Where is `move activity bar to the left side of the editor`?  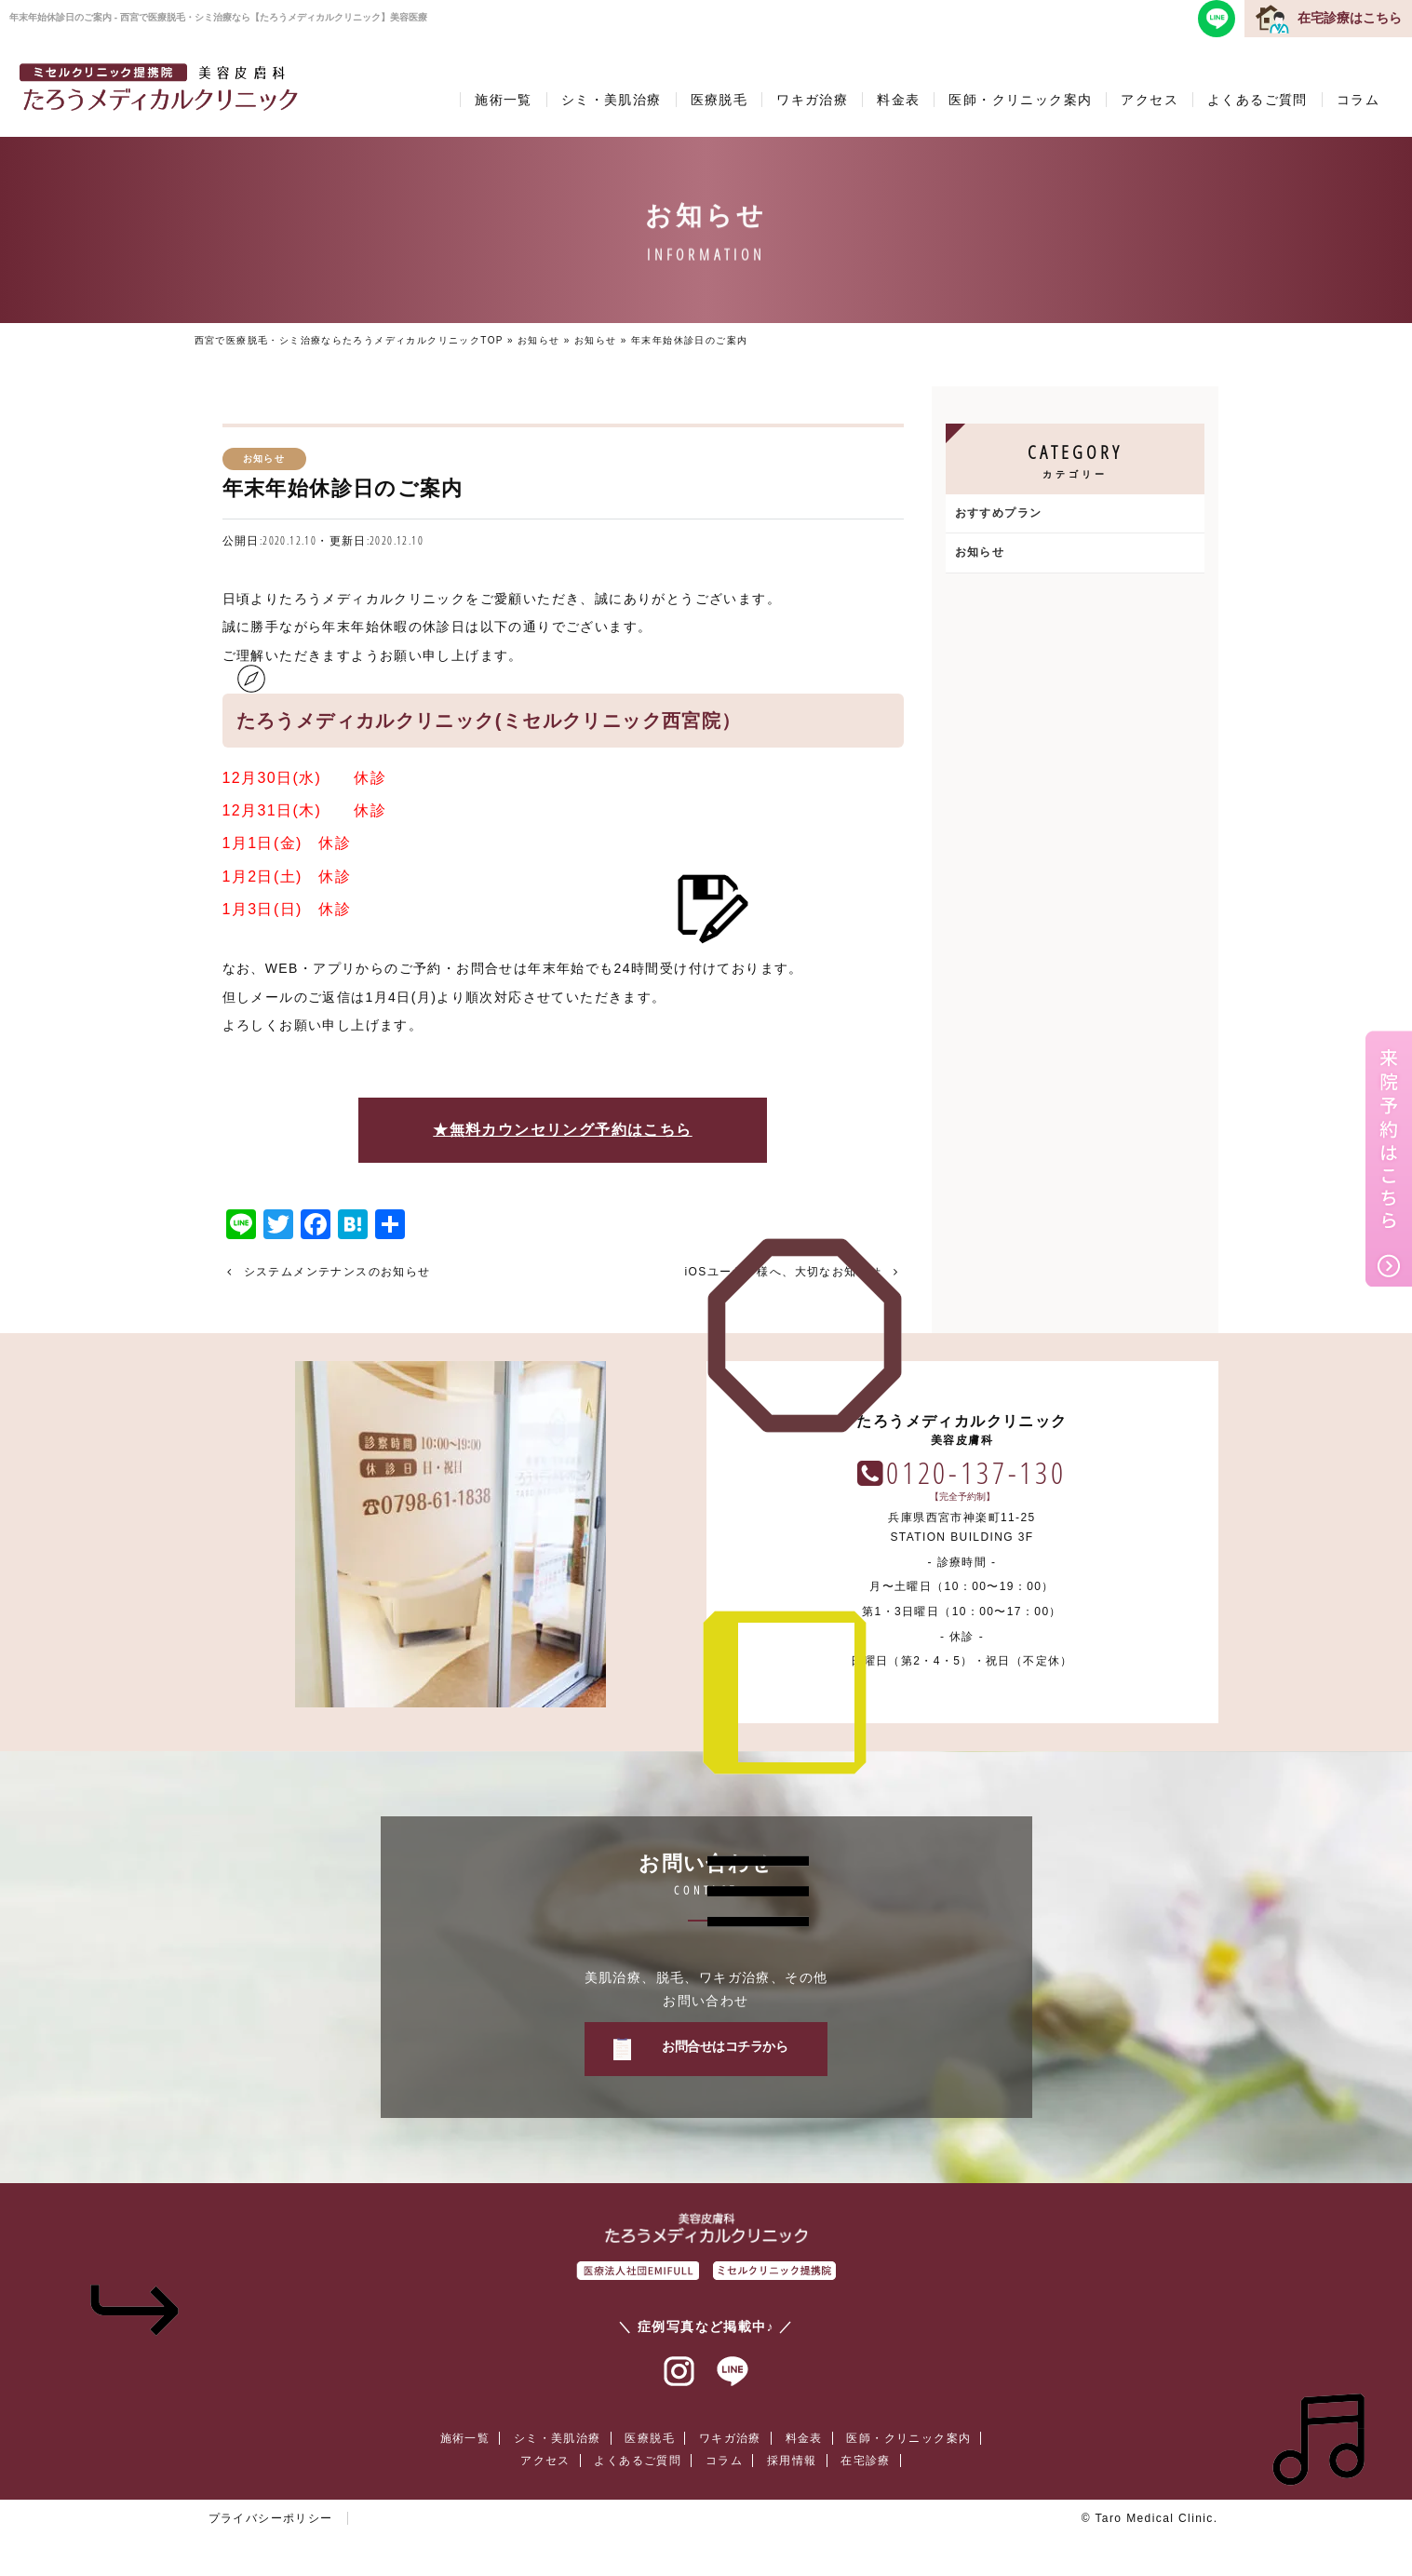
move activity bar to the left side of the editor is located at coordinates (785, 1693).